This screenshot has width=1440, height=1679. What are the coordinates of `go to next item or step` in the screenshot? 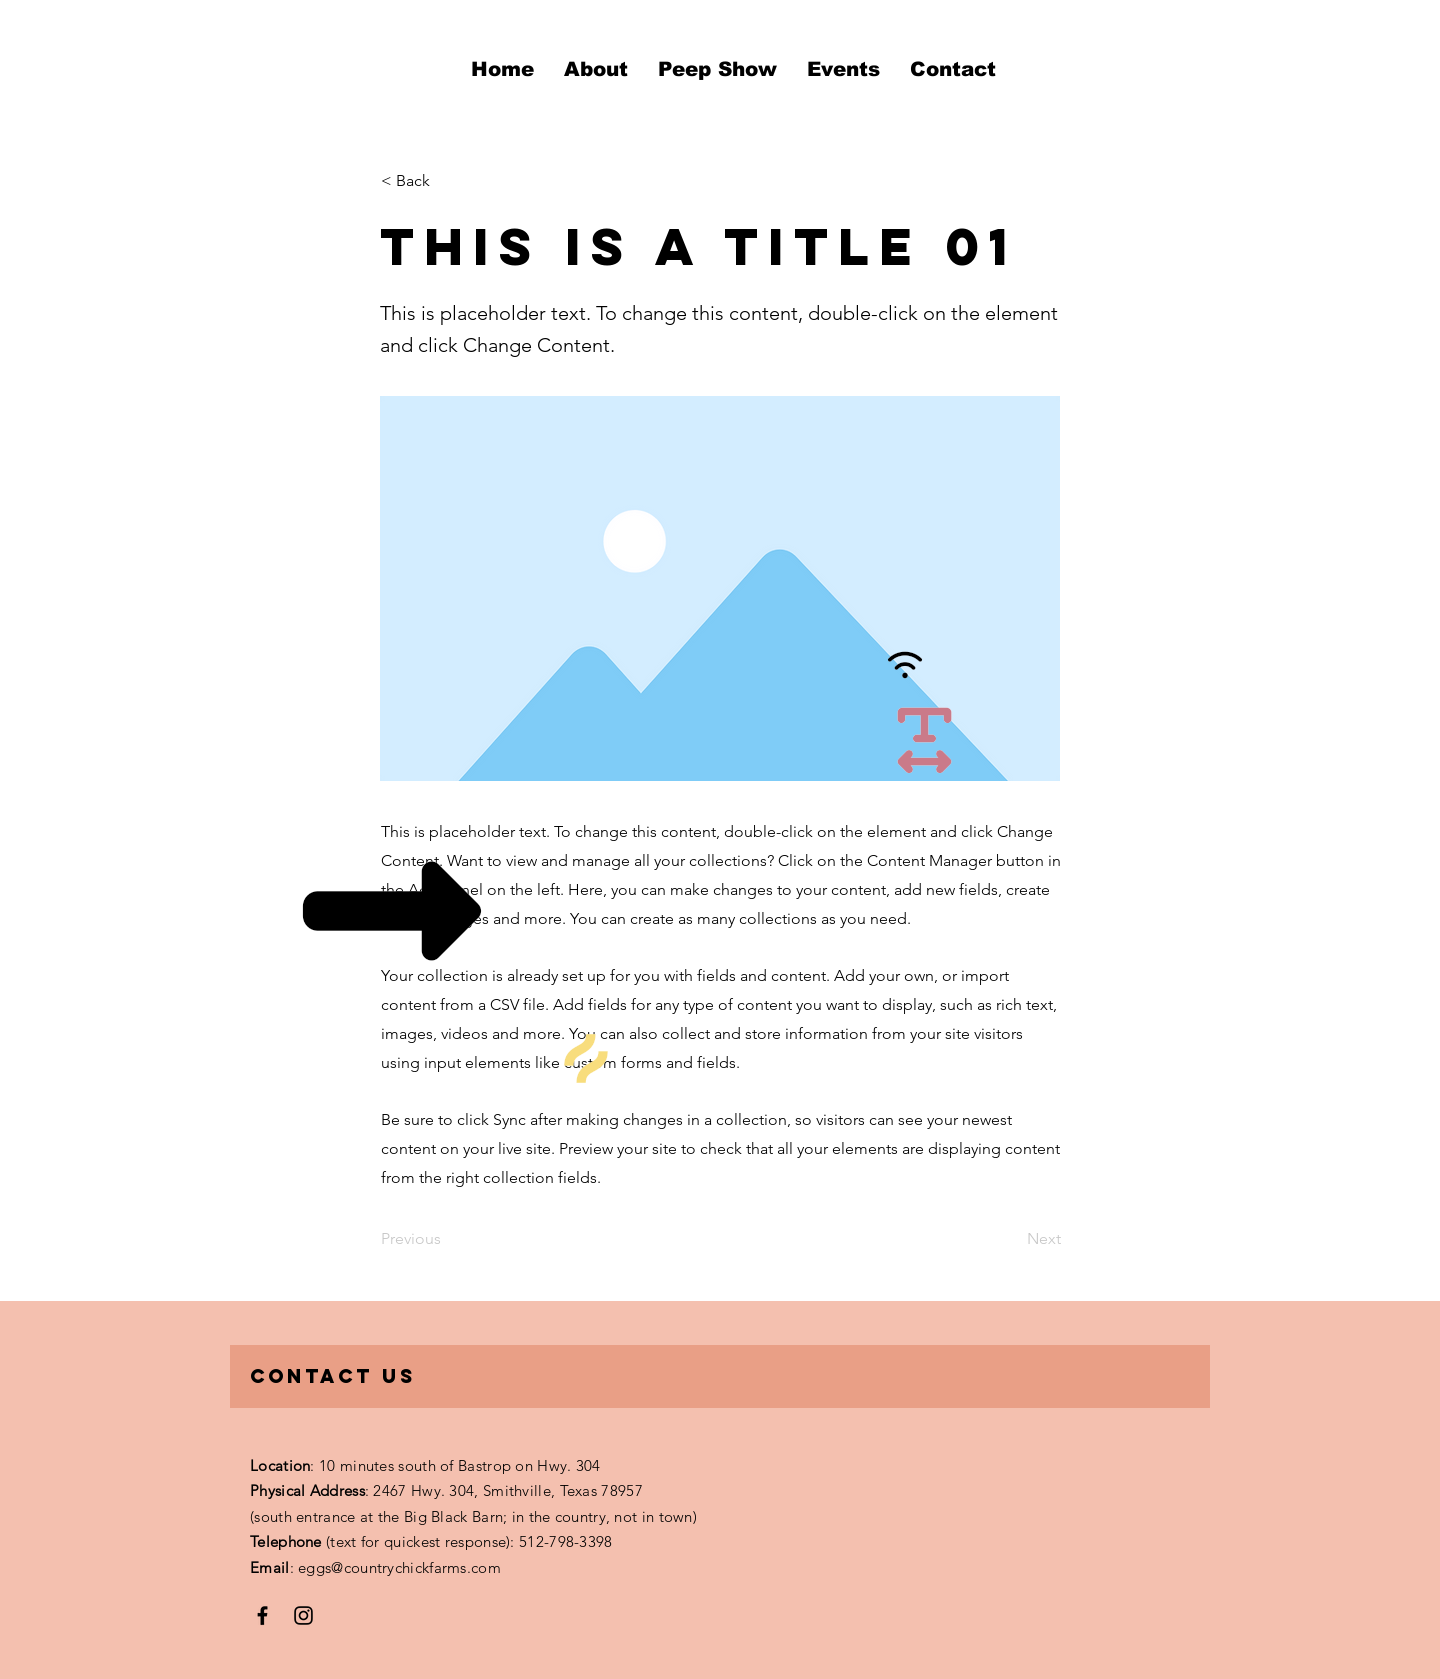 It's located at (392, 911).